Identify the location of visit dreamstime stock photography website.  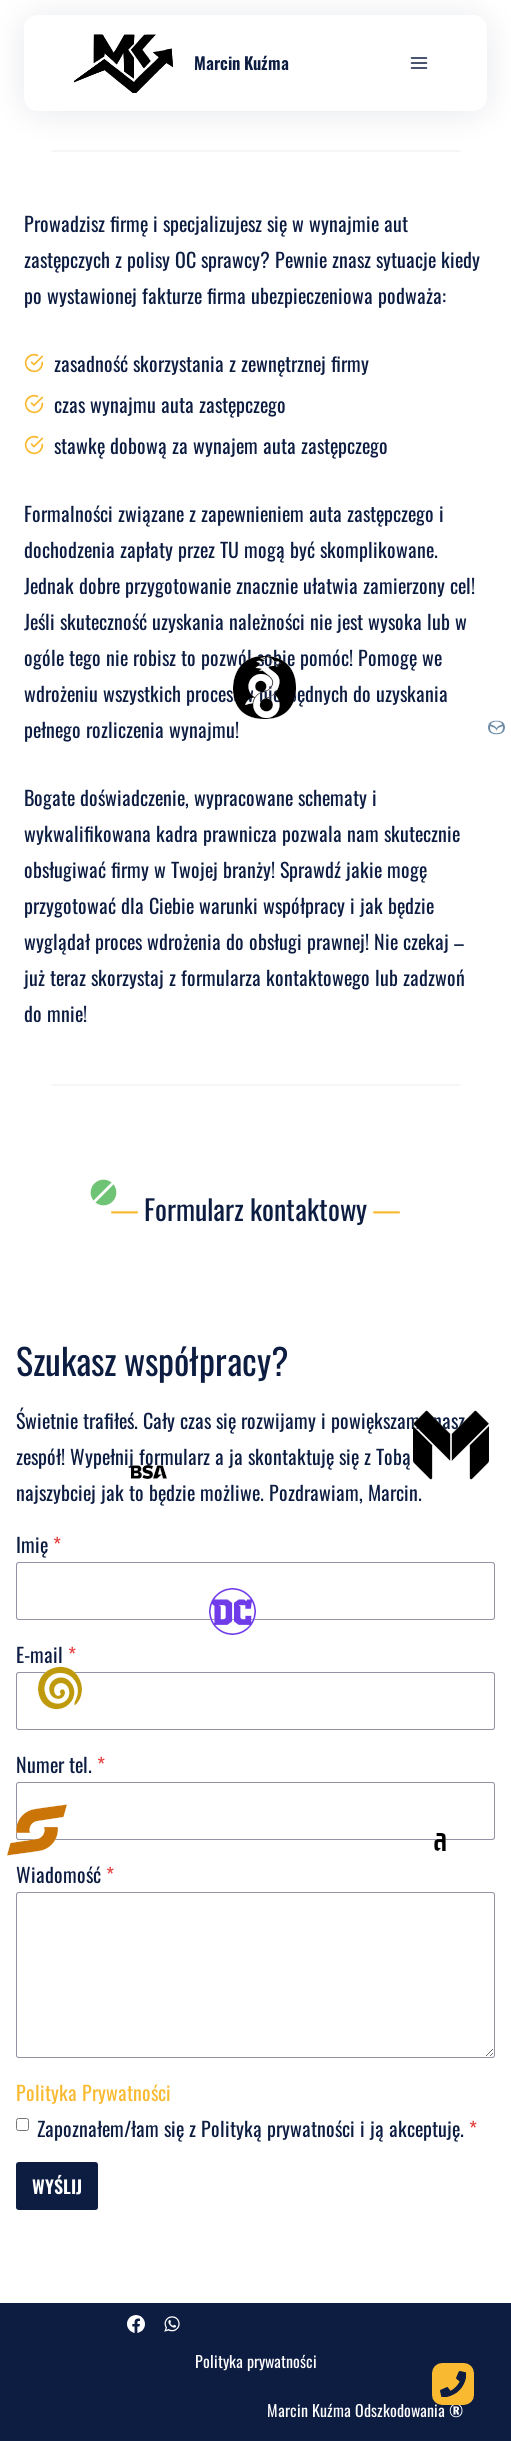
(60, 1688).